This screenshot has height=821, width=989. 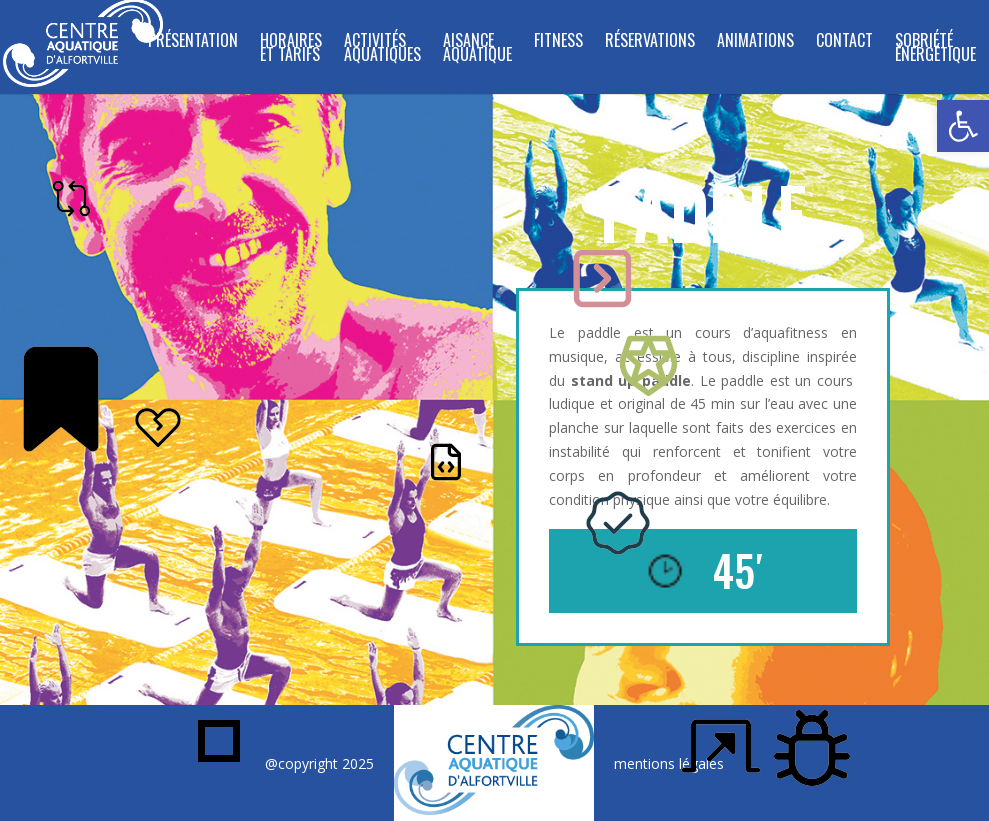 What do you see at coordinates (219, 741) in the screenshot?
I see `stop media playback` at bounding box center [219, 741].